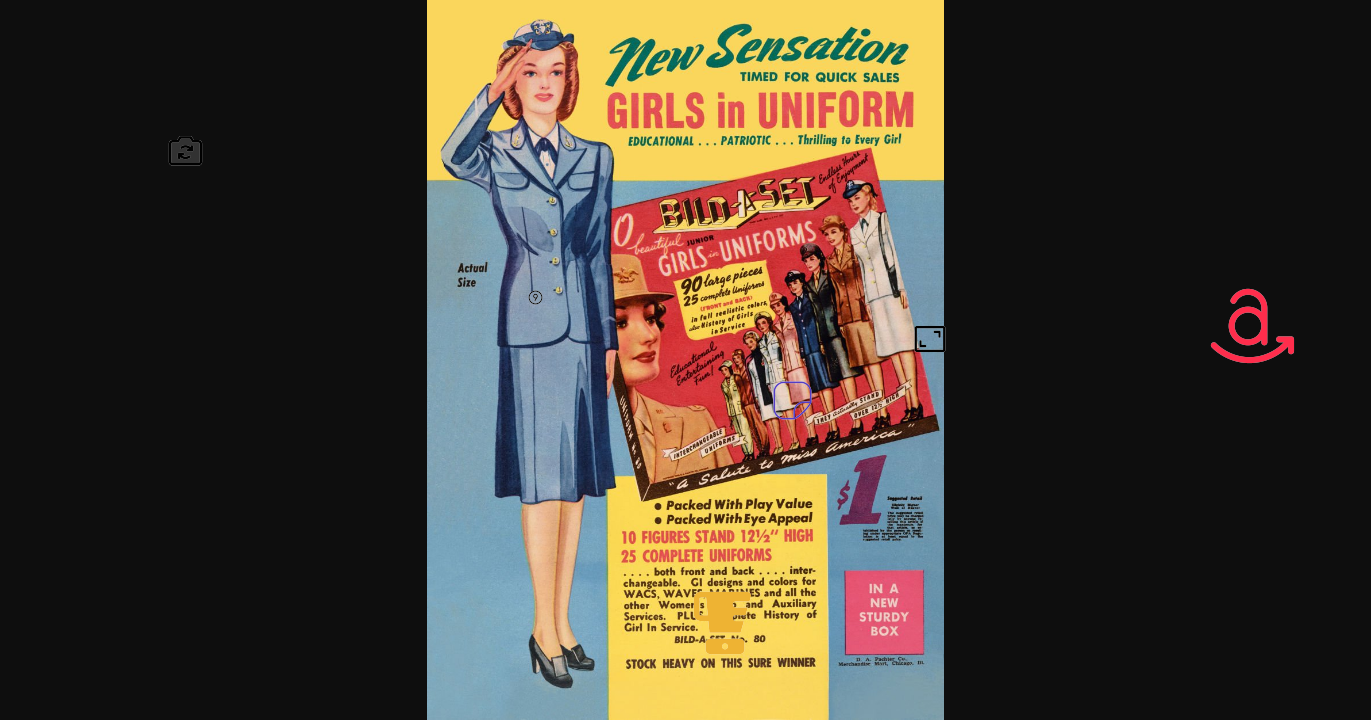  Describe the element at coordinates (930, 339) in the screenshot. I see `enter fullscreen mode` at that location.